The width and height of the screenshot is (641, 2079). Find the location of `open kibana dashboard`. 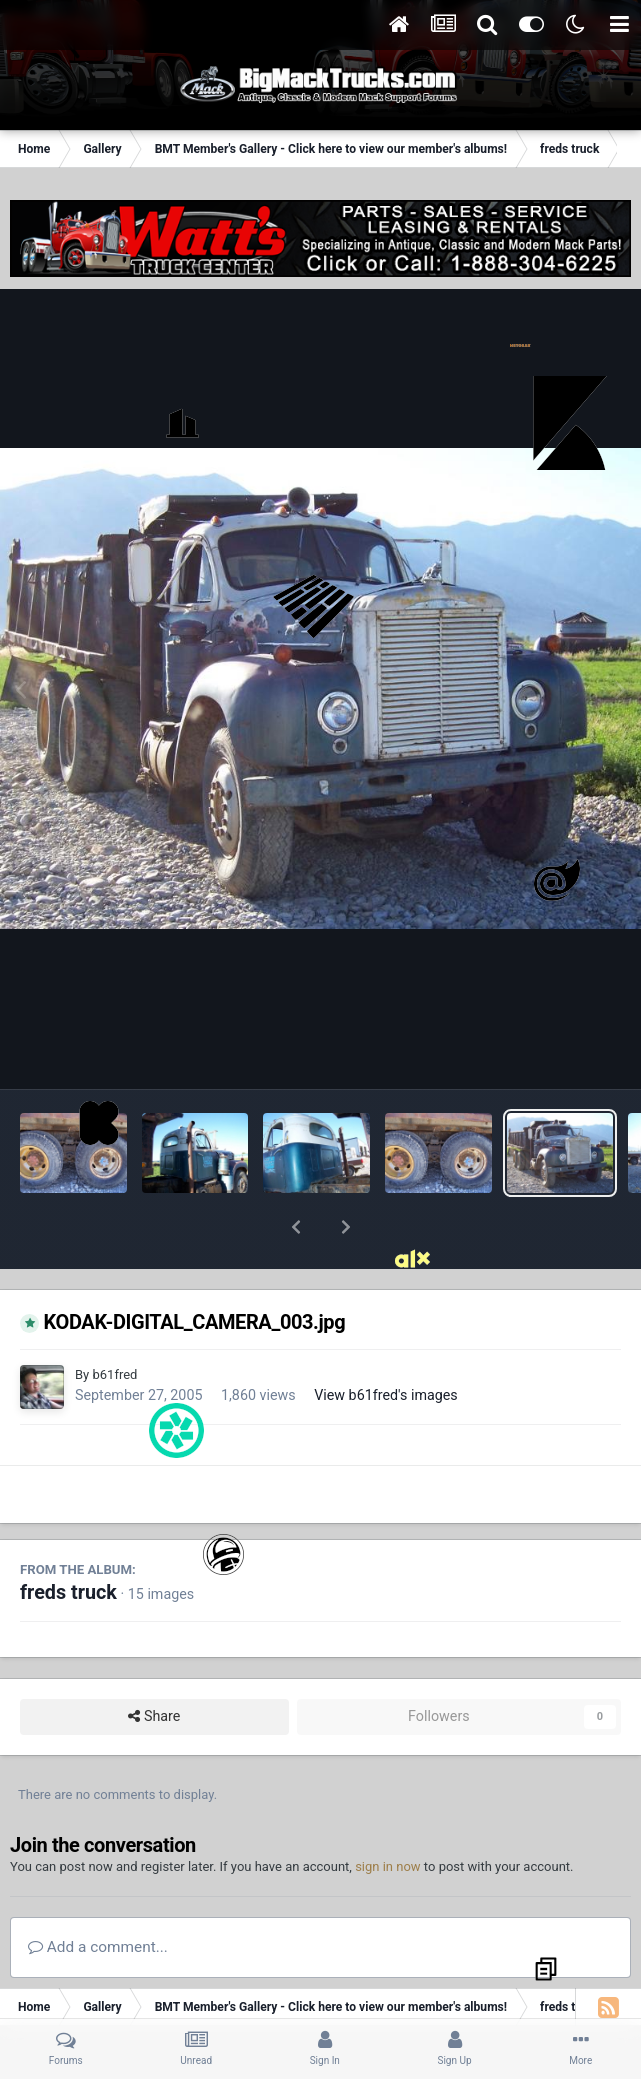

open kibana dashboard is located at coordinates (570, 423).